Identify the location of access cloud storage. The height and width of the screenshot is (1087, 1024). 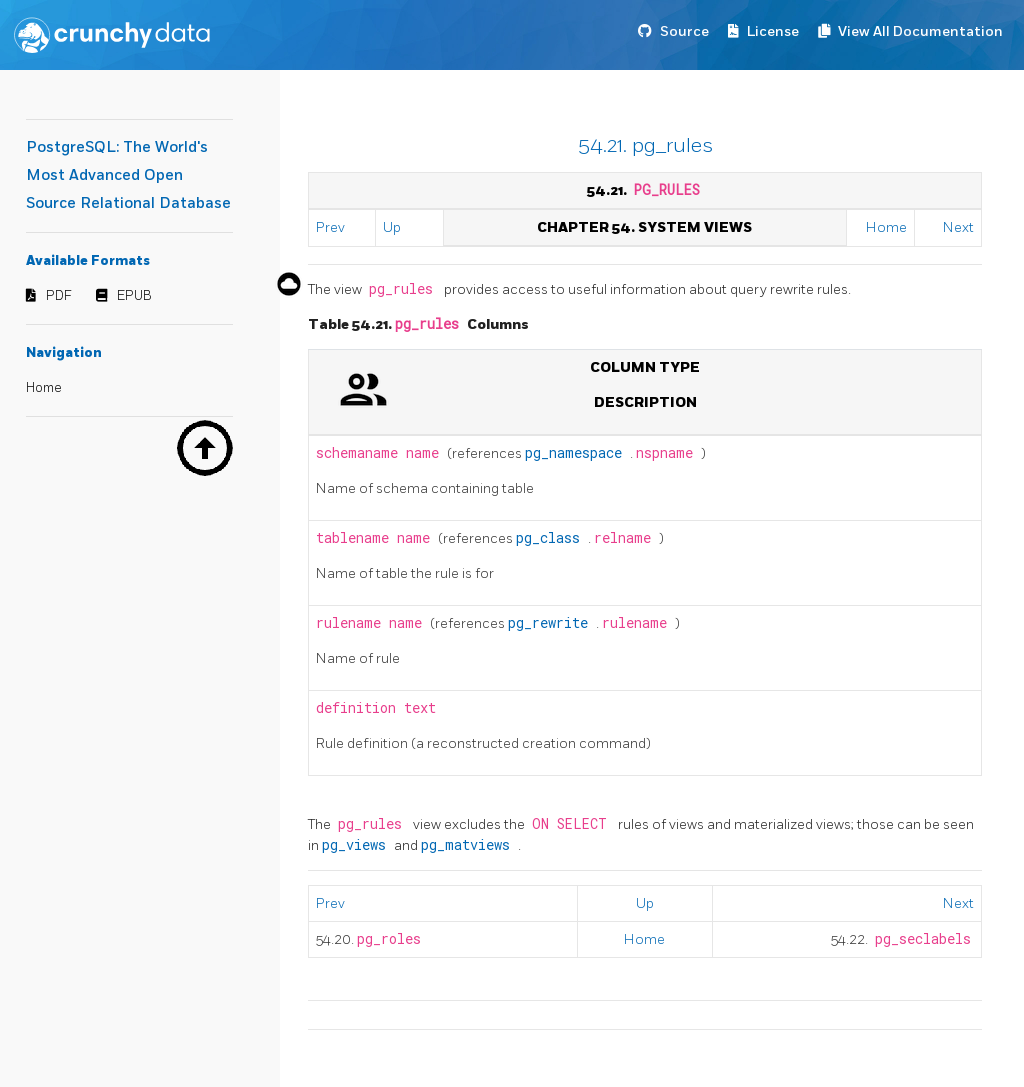
(289, 284).